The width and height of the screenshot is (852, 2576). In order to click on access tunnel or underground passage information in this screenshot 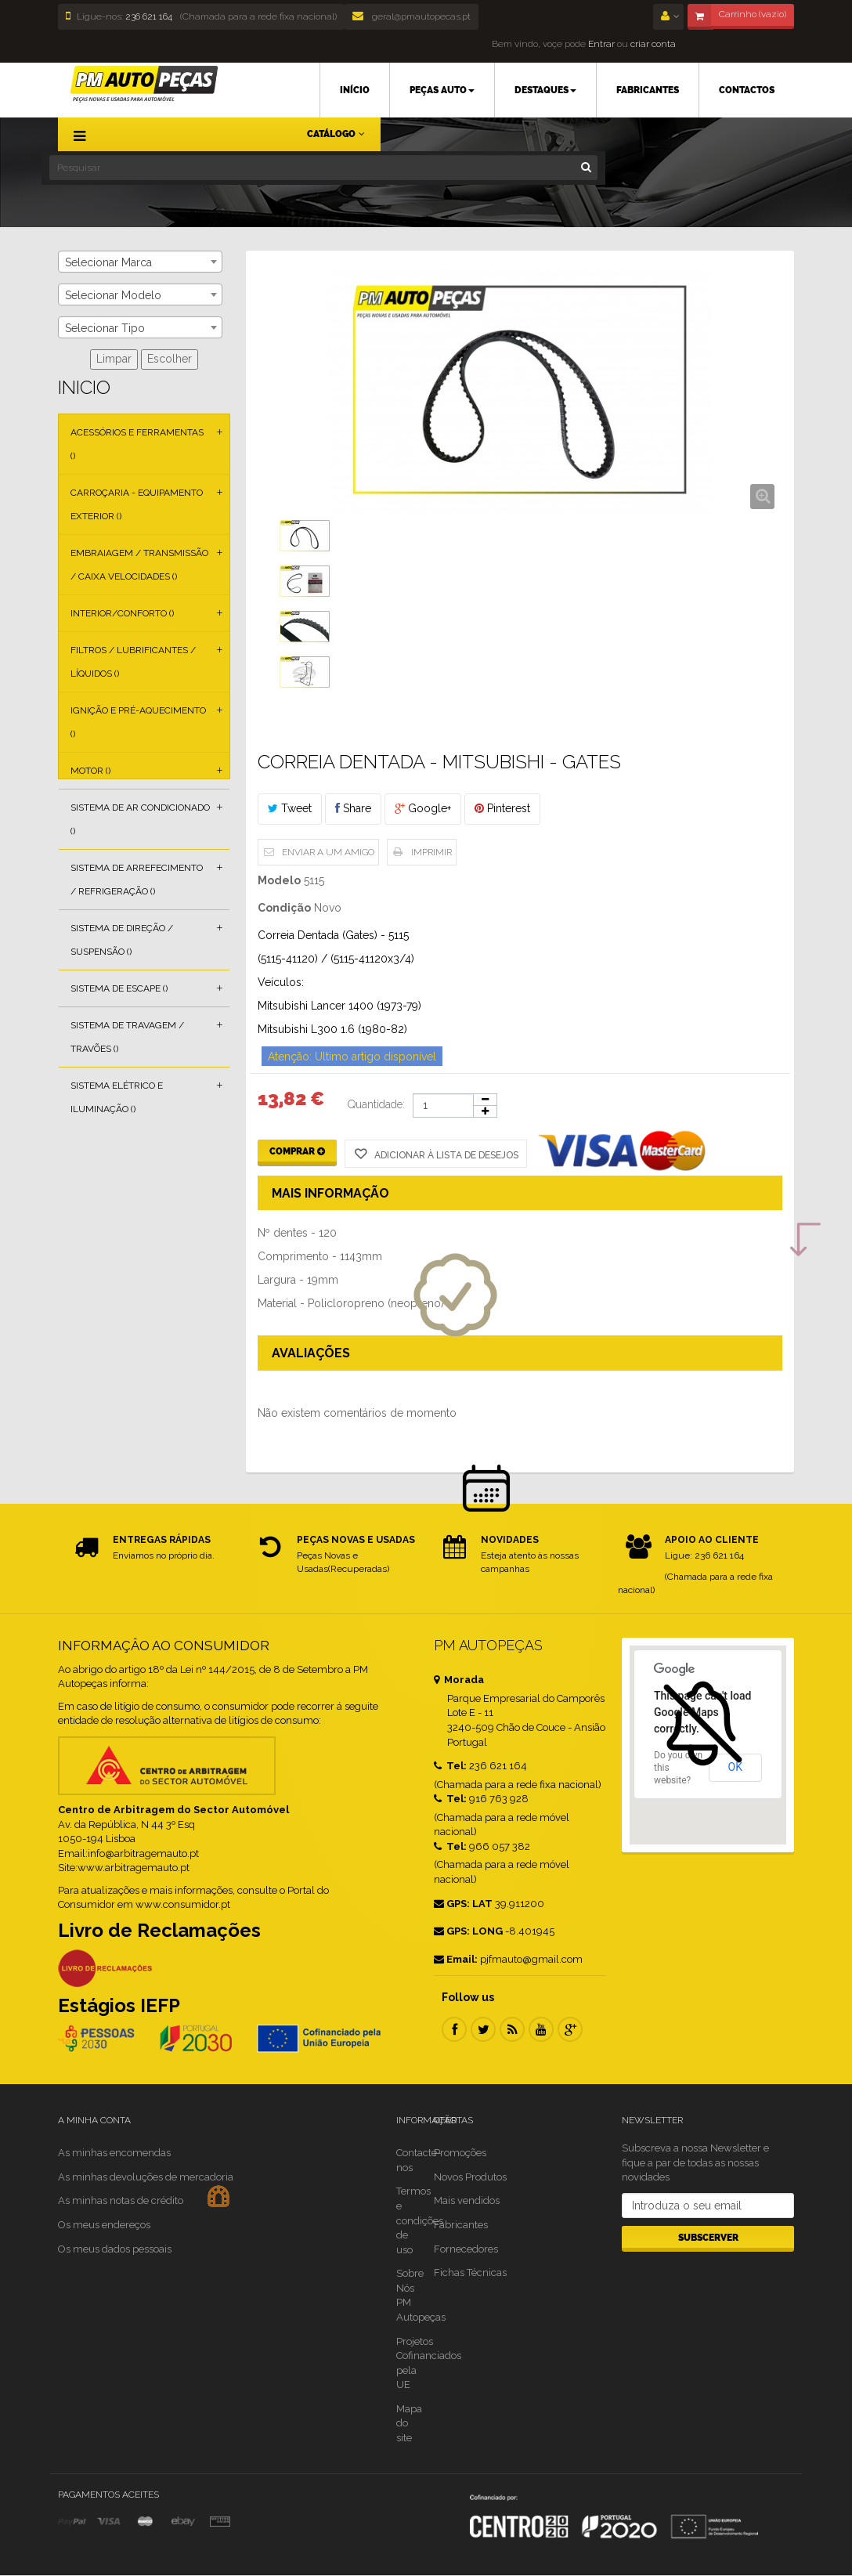, I will do `click(218, 2196)`.